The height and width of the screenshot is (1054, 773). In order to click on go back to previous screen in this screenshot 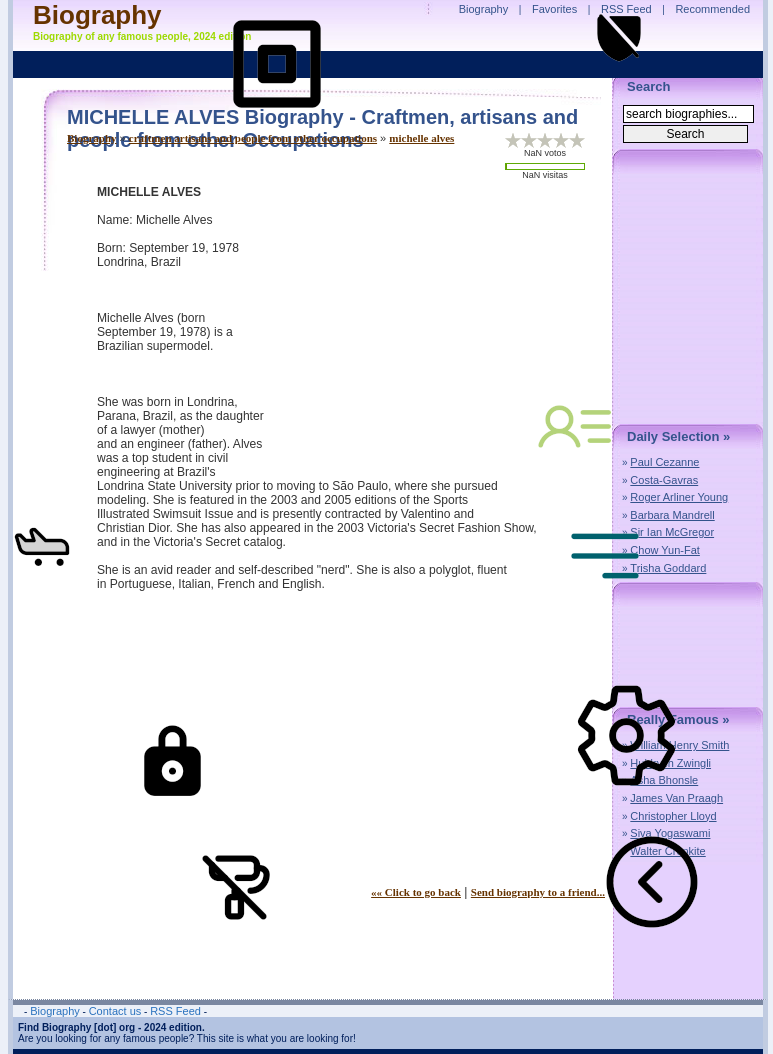, I will do `click(652, 882)`.